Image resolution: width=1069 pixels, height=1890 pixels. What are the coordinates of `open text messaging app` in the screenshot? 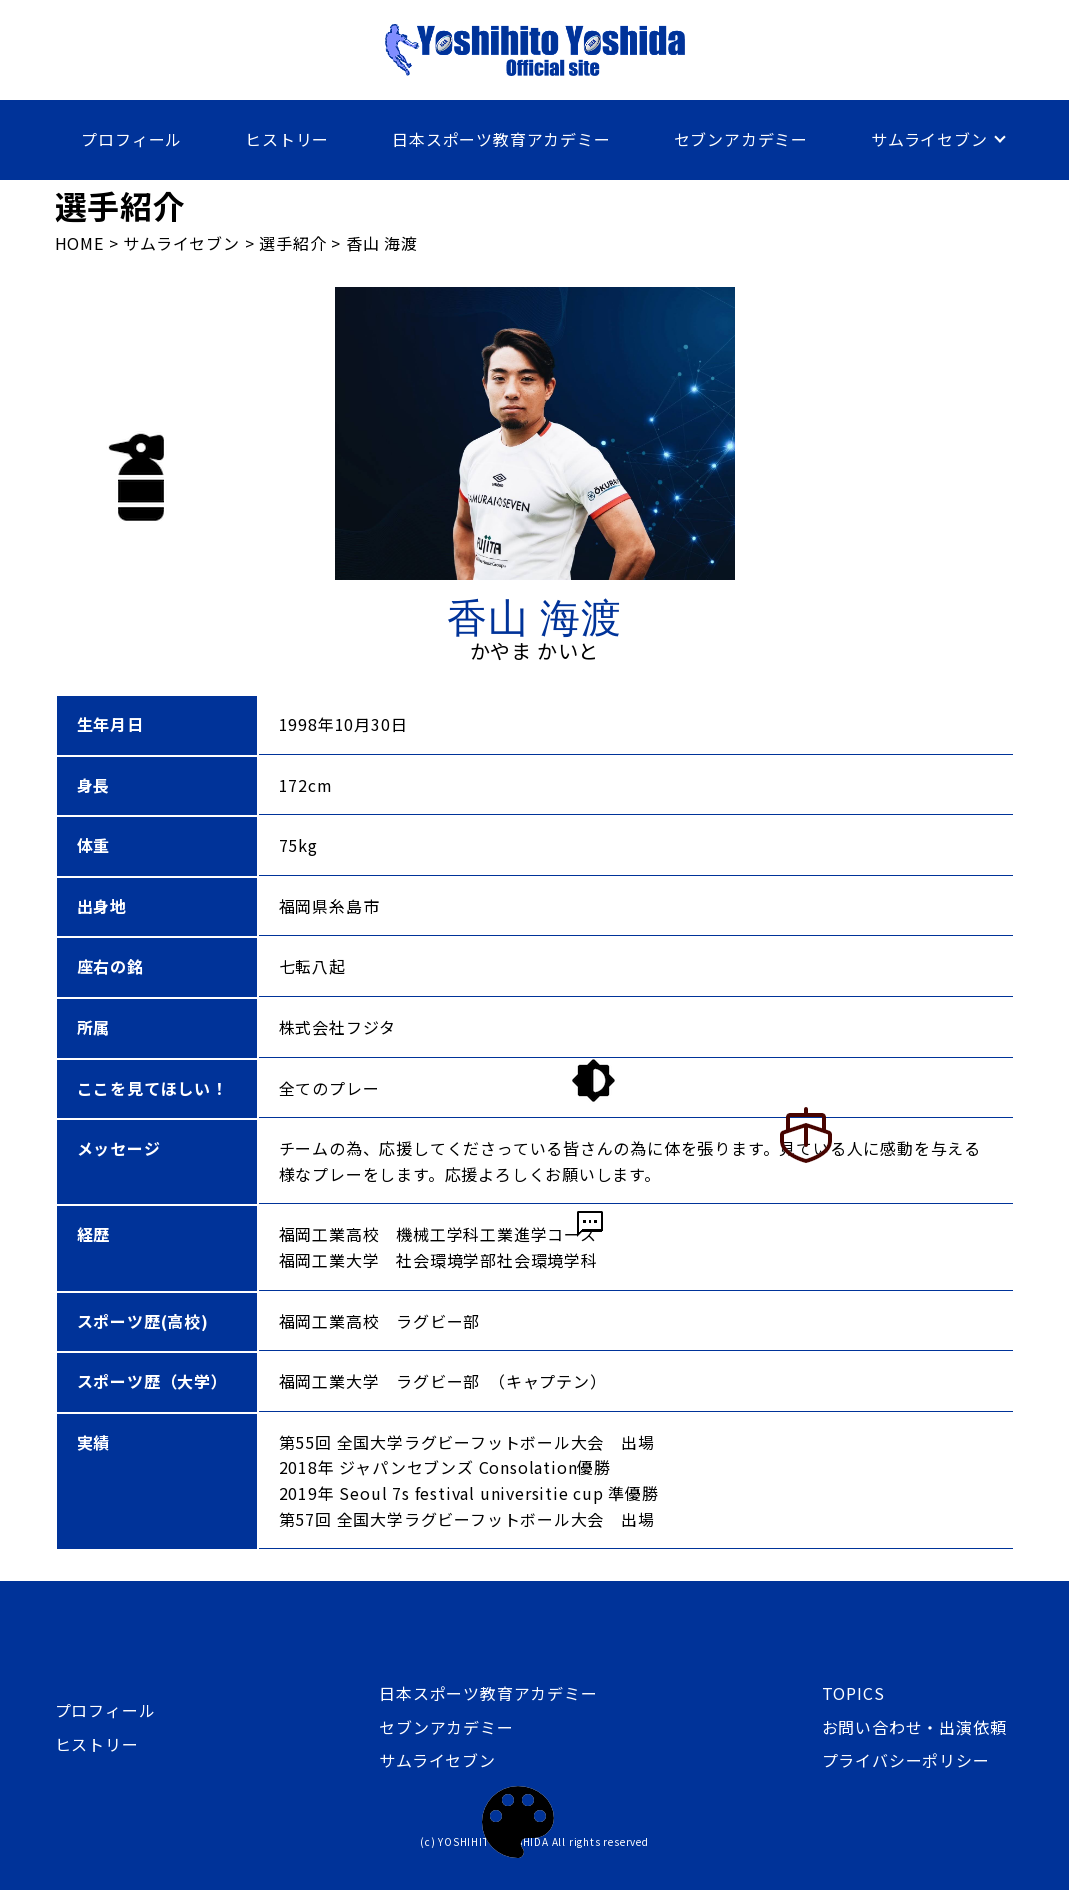 It's located at (590, 1224).